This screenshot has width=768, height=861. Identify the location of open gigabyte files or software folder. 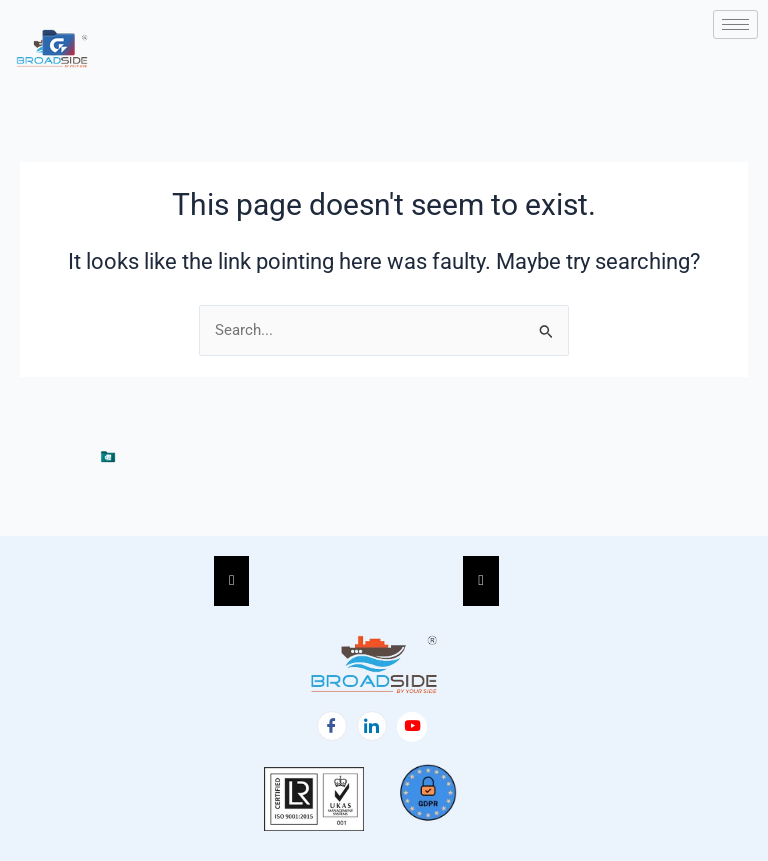
(58, 43).